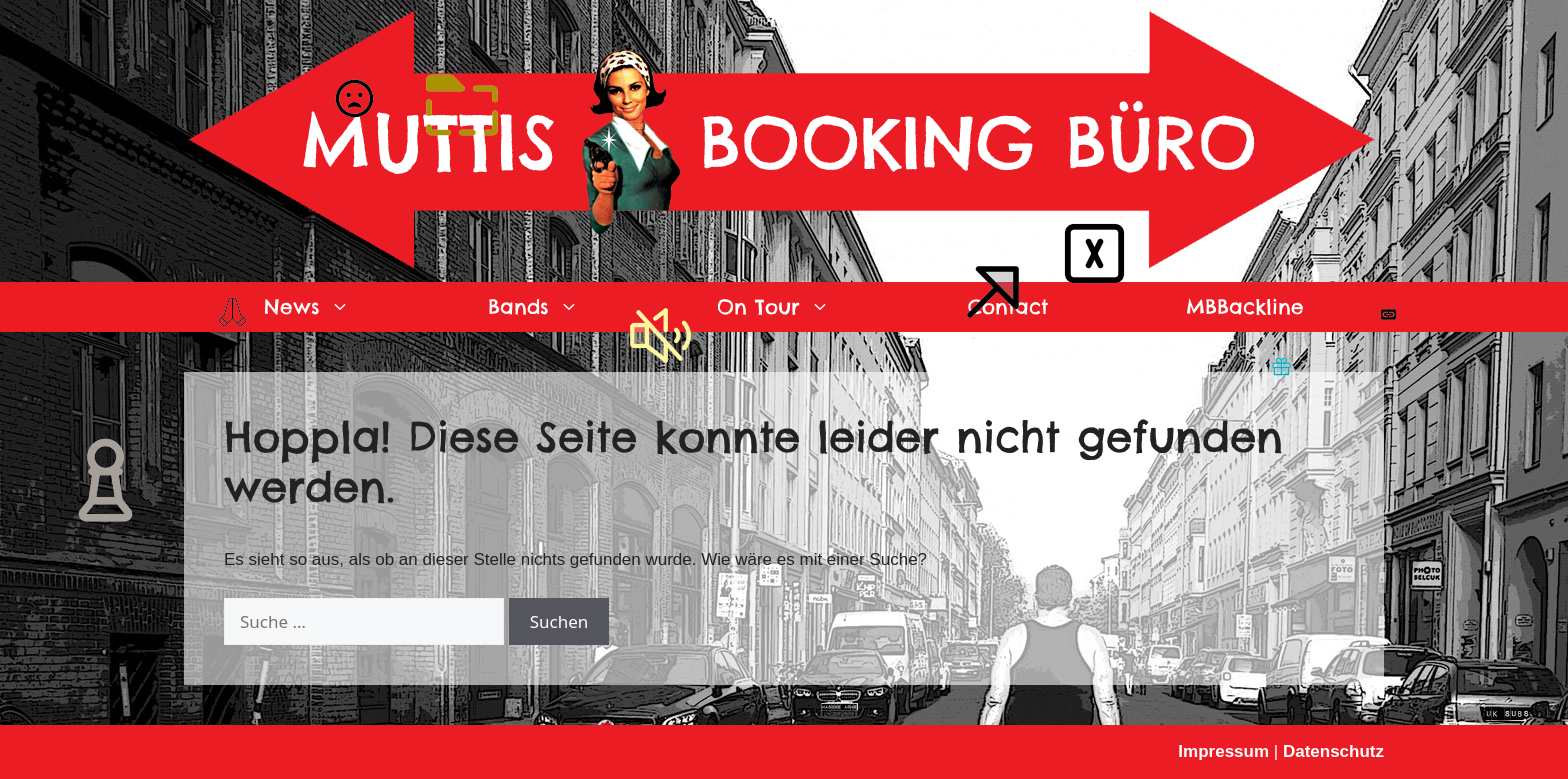  What do you see at coordinates (354, 98) in the screenshot?
I see `indicates negative feedback or dissatisfaction` at bounding box center [354, 98].